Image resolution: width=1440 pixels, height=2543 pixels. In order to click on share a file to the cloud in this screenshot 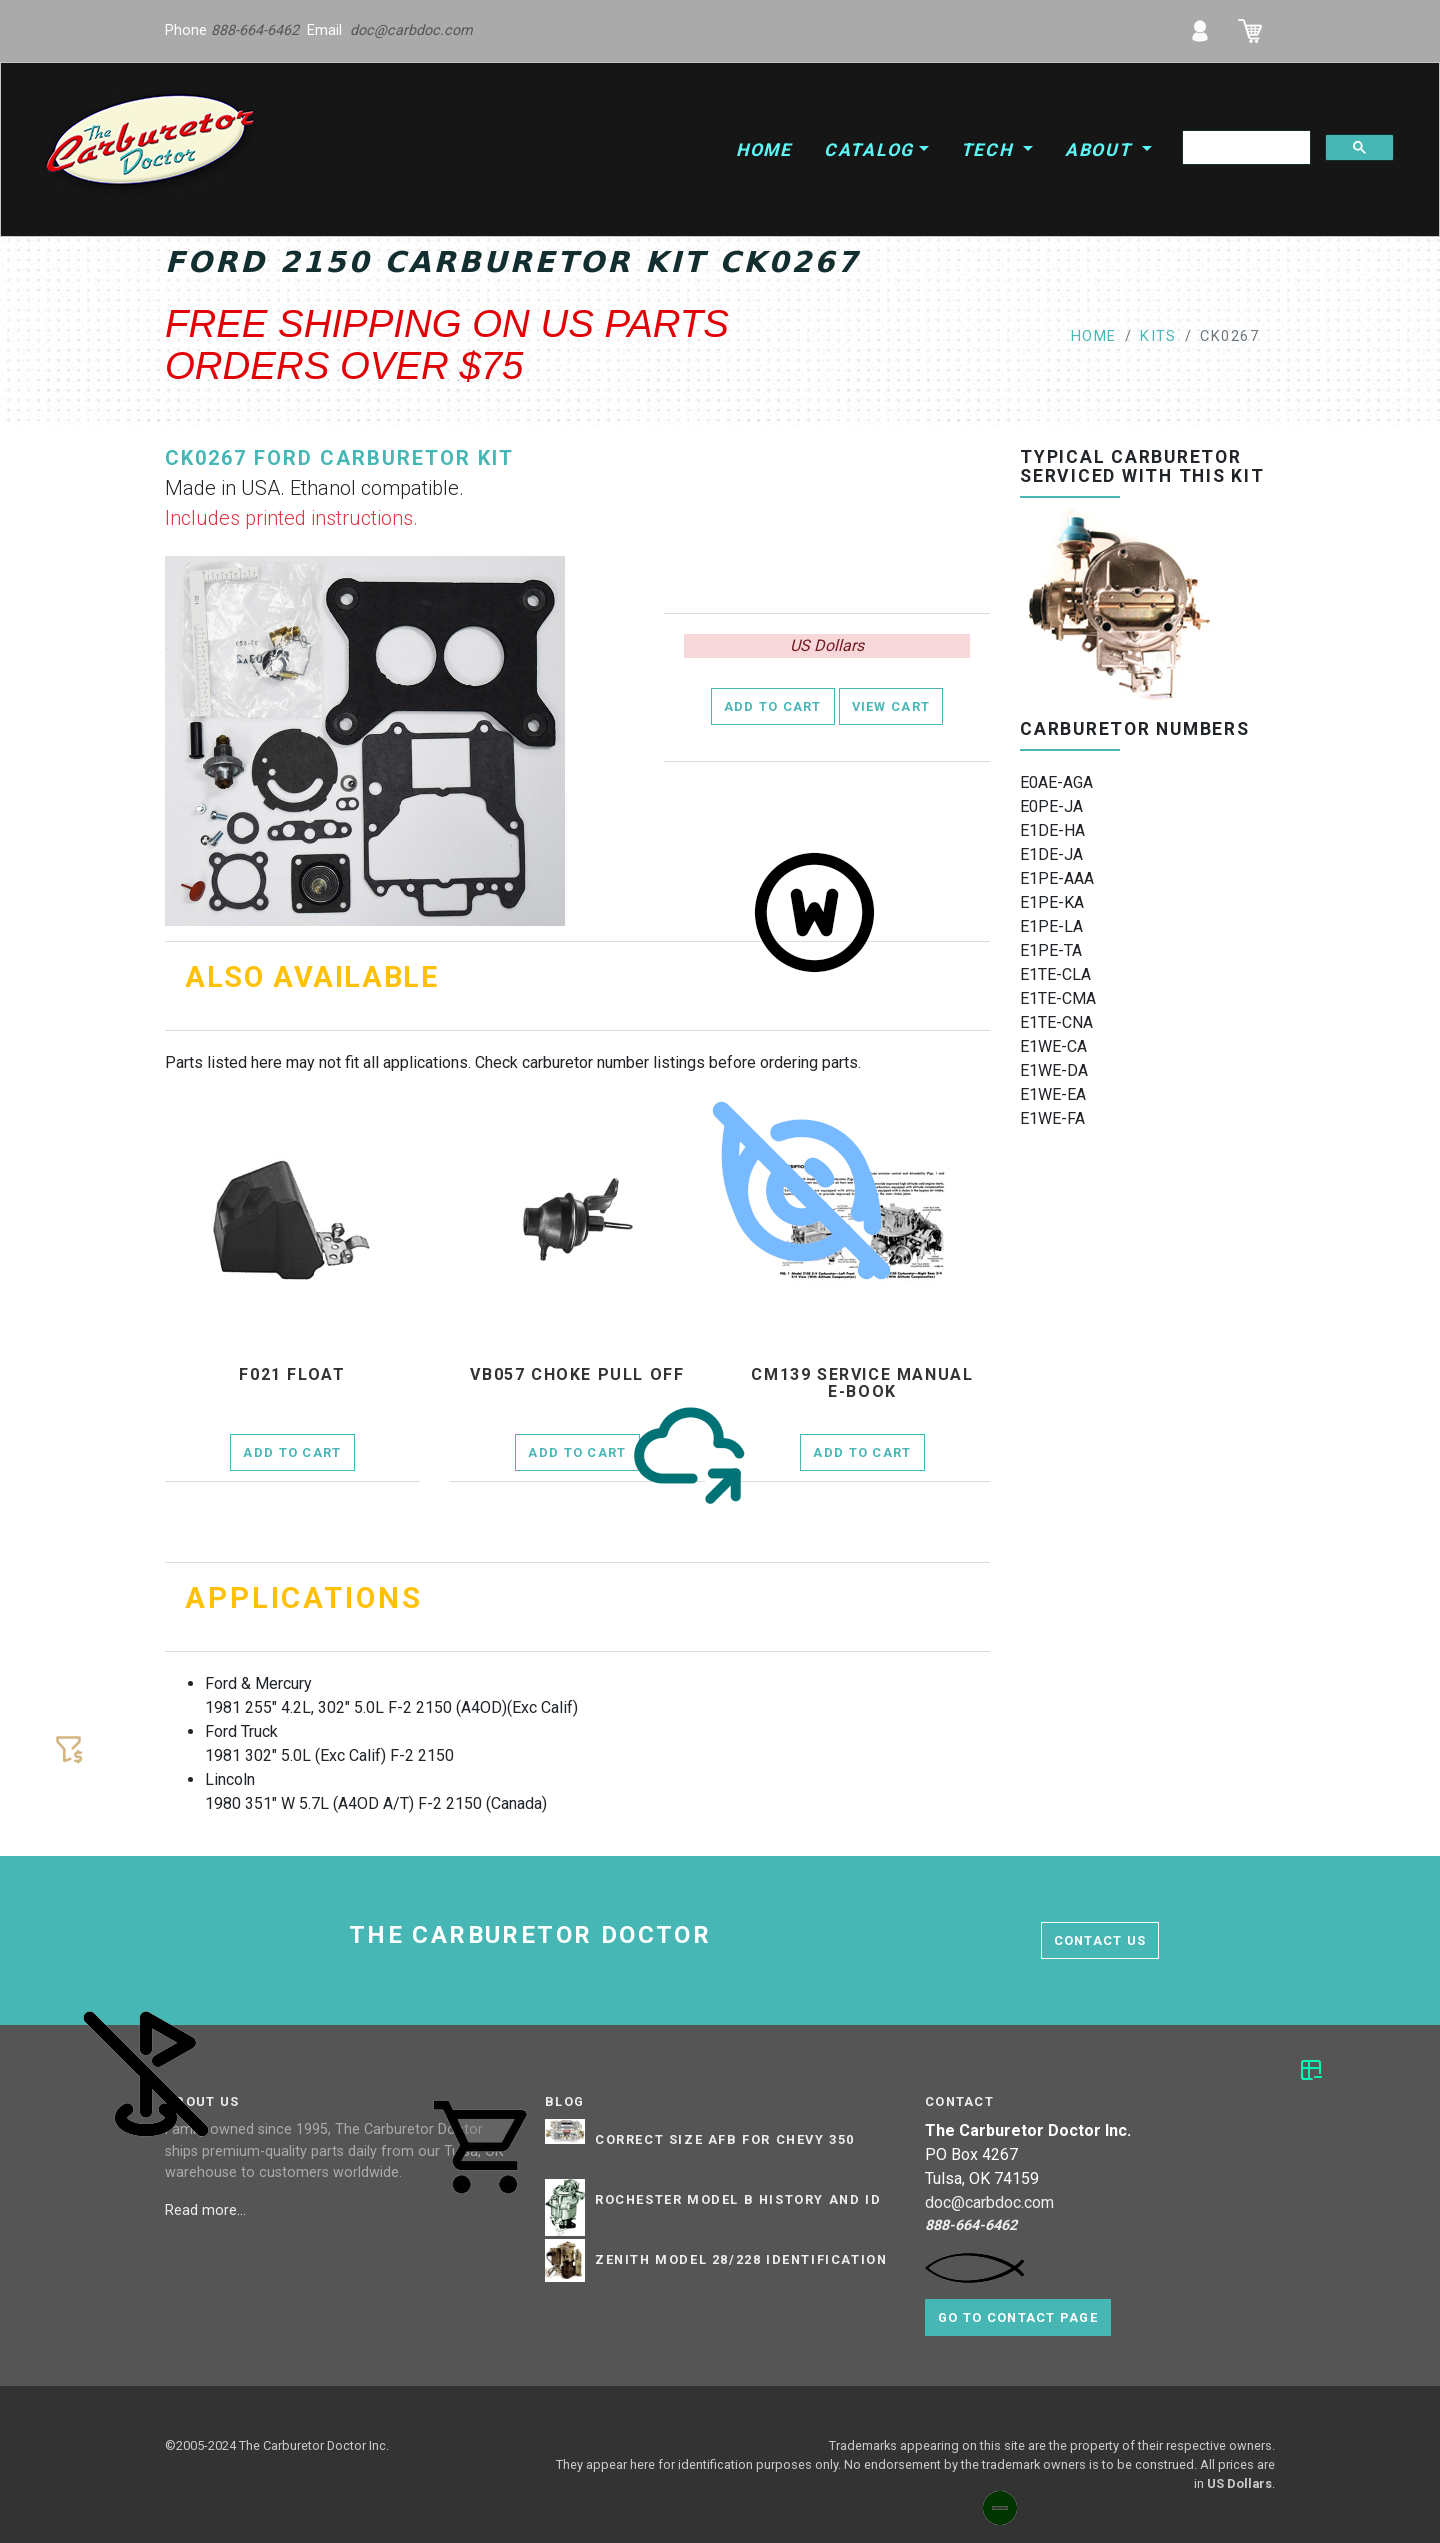, I will do `click(690, 1448)`.